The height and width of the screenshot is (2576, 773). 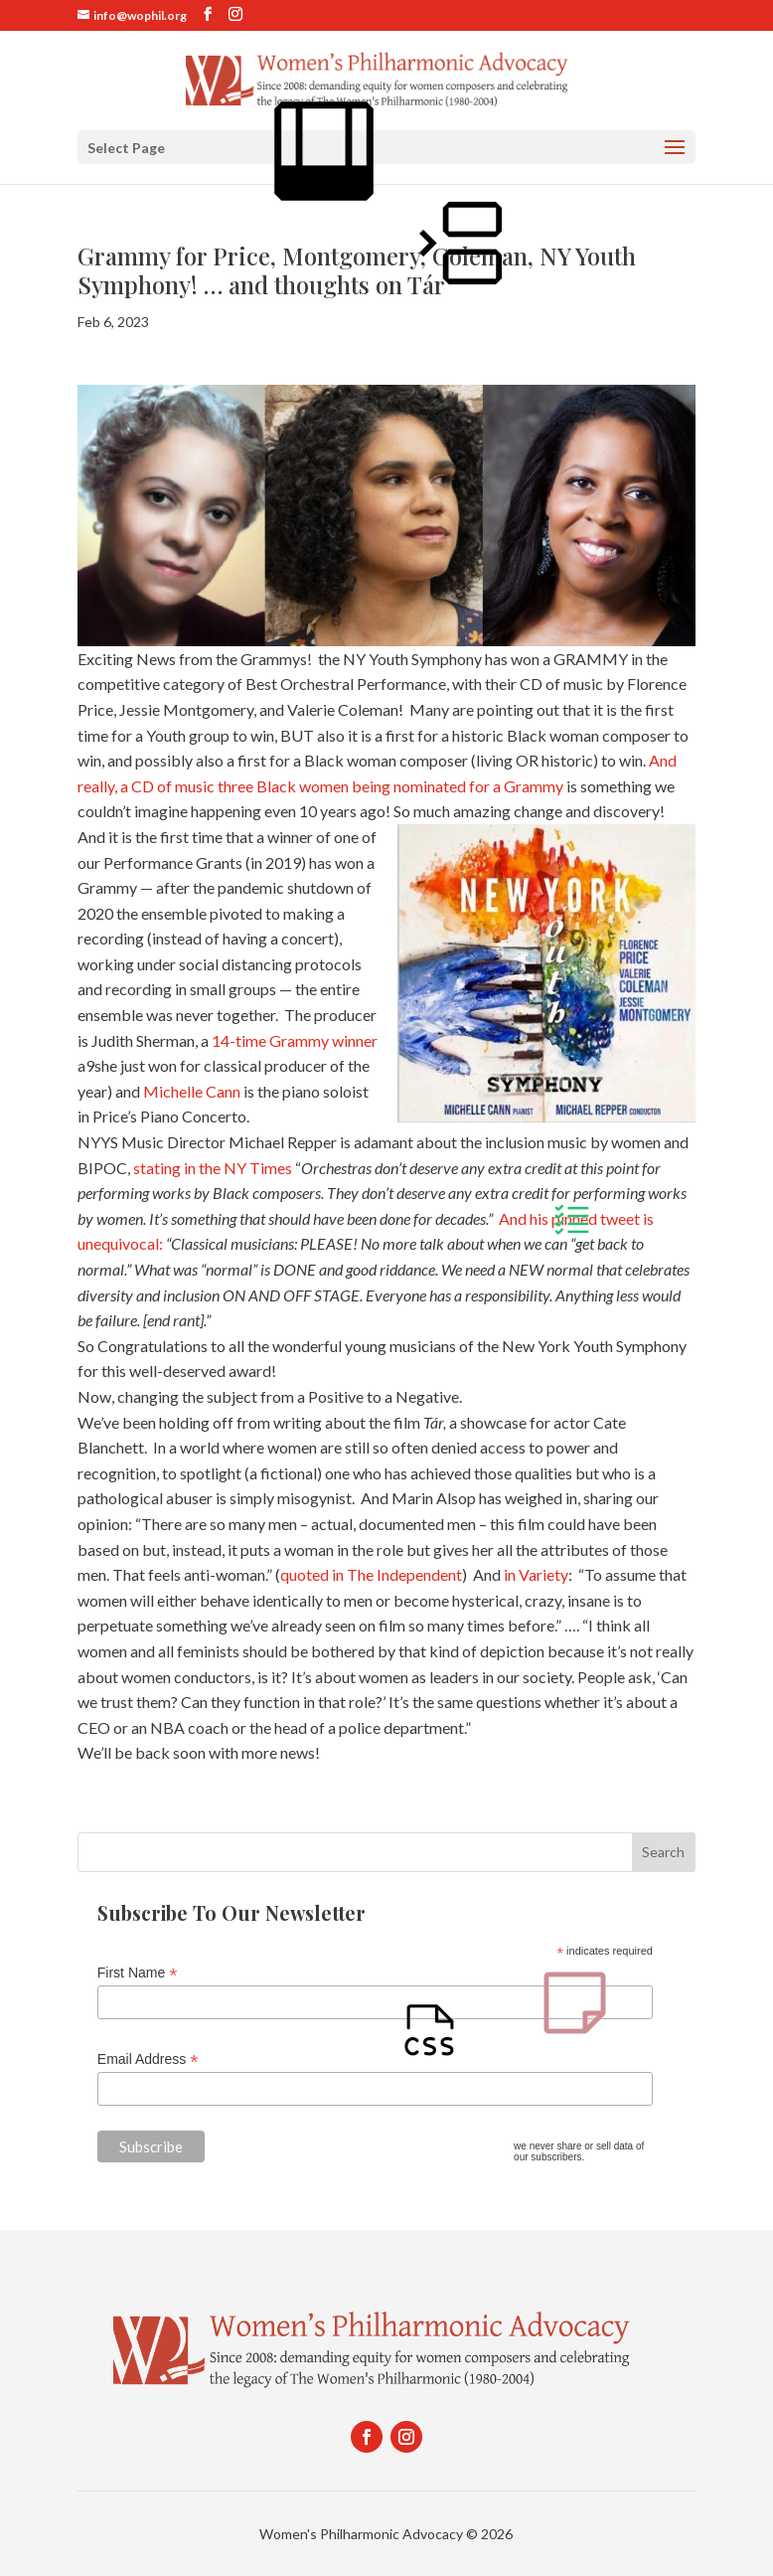 I want to click on view or open a CSS stylesheet file, so click(x=430, y=2032).